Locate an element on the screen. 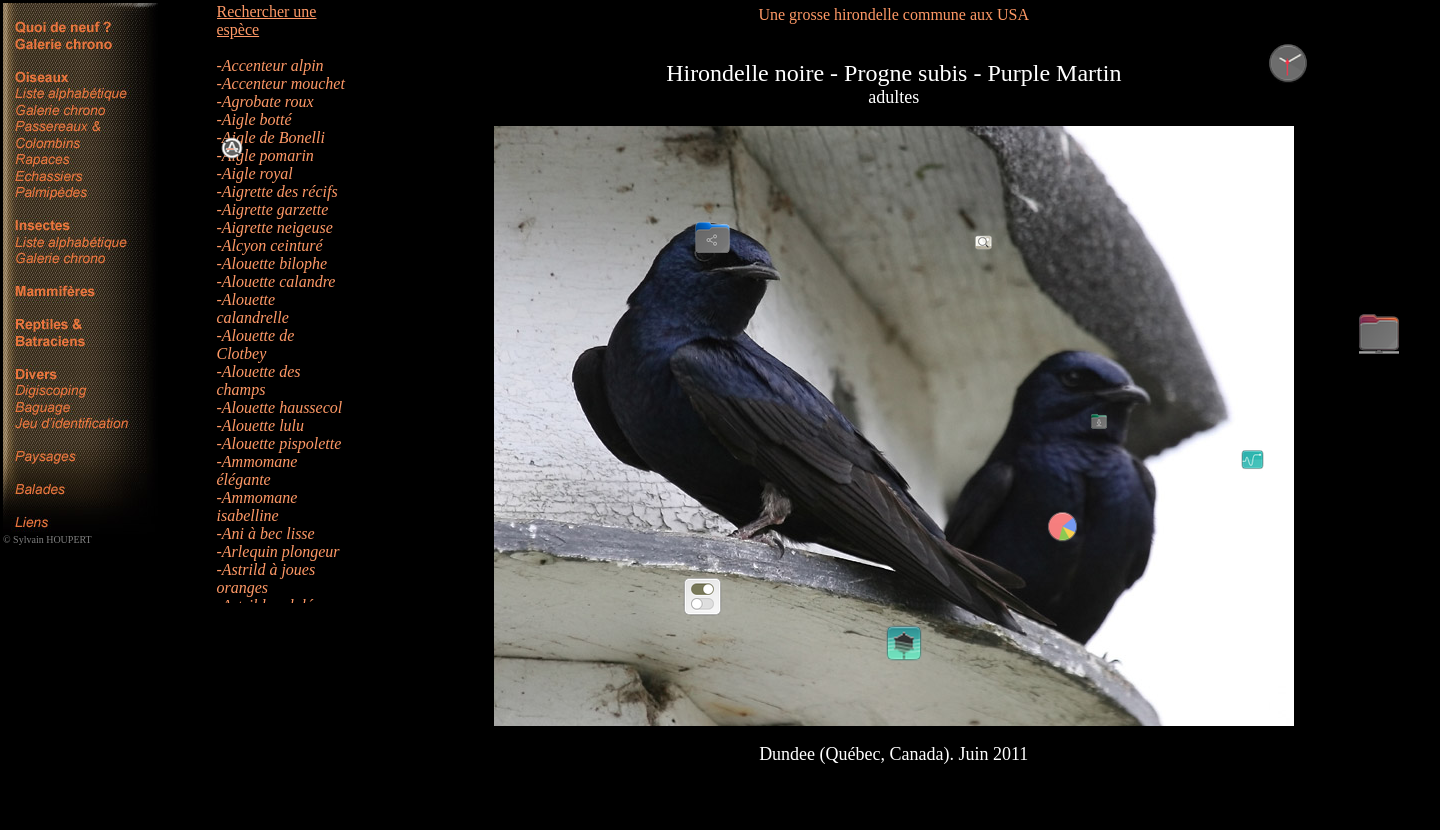  check for available software updates is located at coordinates (232, 148).